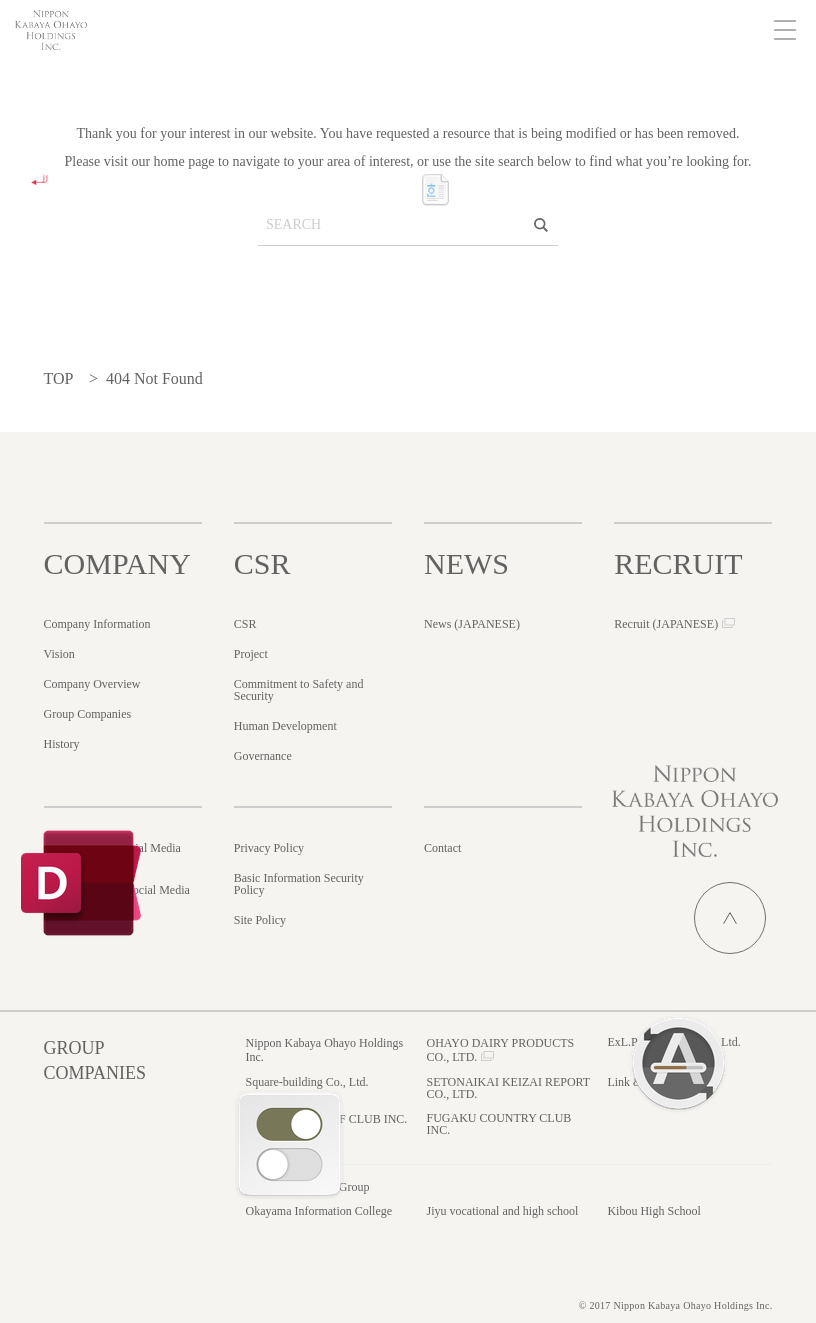 The image size is (816, 1323). Describe the element at coordinates (81, 883) in the screenshot. I see `open Microsoft Delve app` at that location.